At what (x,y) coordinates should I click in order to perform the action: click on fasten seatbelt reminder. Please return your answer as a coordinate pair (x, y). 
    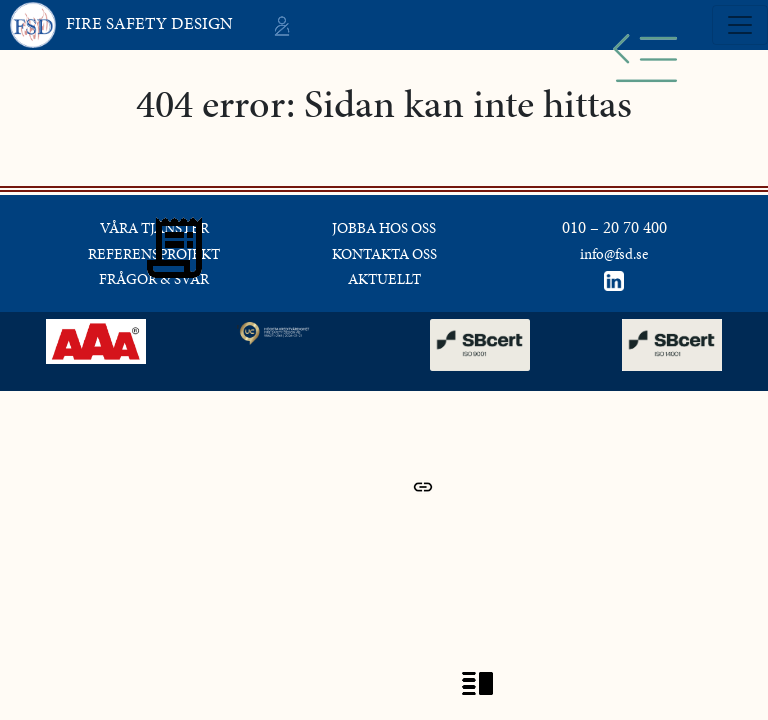
    Looking at the image, I should click on (282, 26).